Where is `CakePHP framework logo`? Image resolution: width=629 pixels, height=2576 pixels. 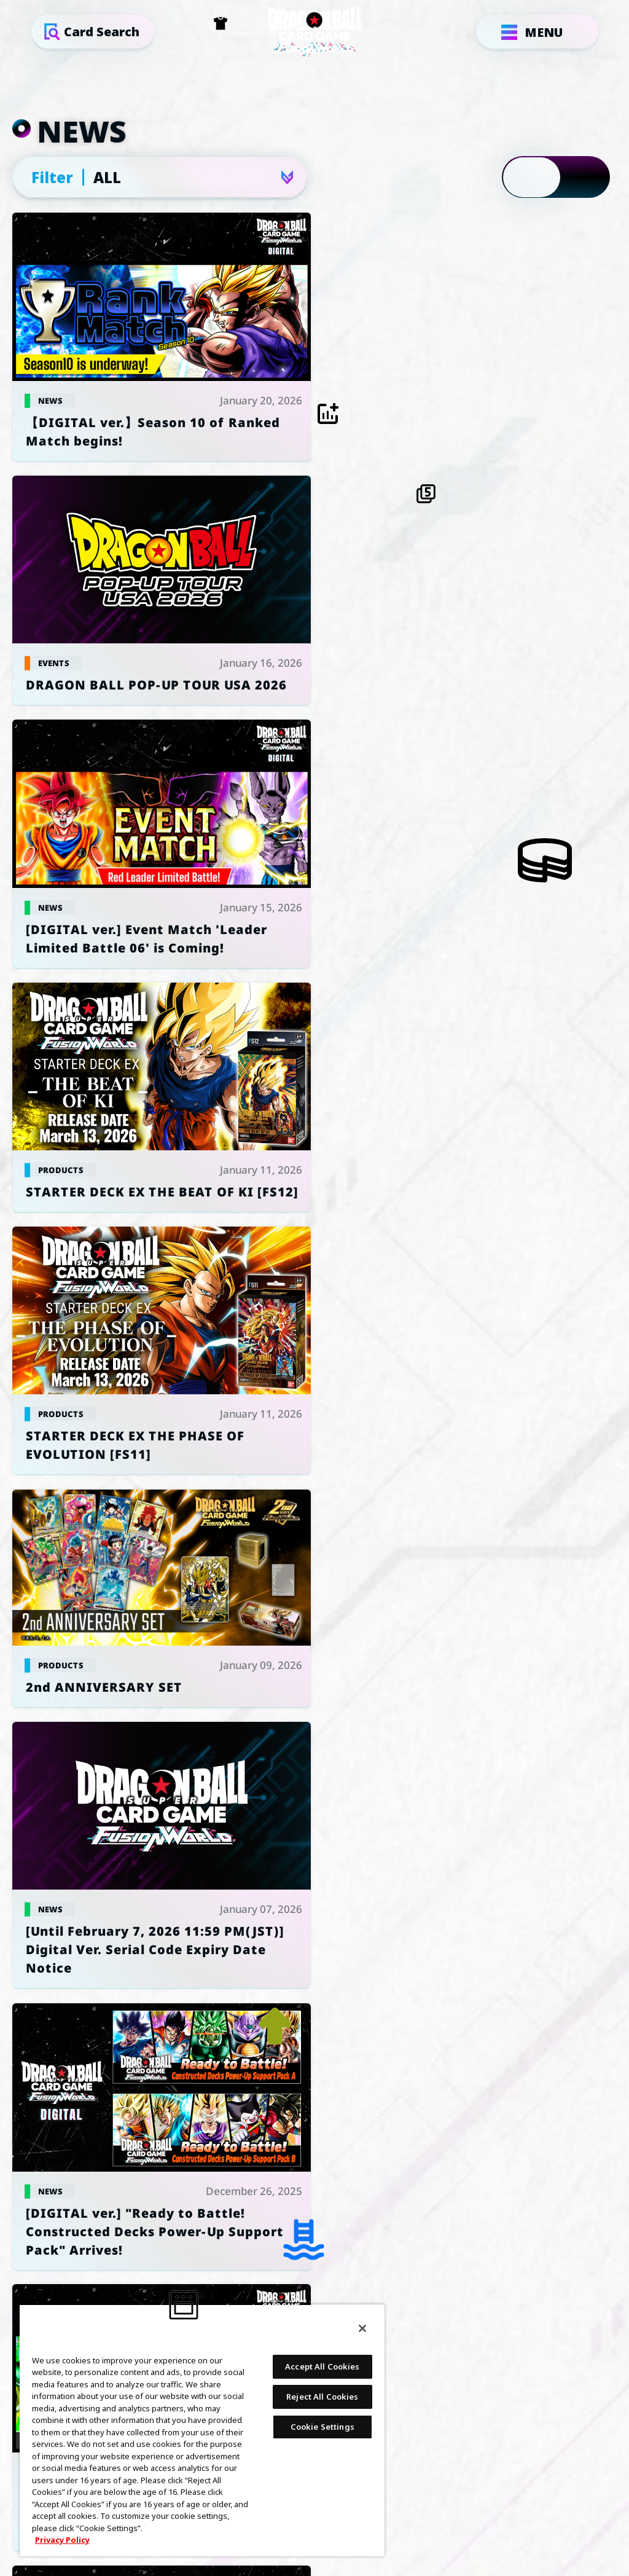
CakePHP framework logo is located at coordinates (545, 860).